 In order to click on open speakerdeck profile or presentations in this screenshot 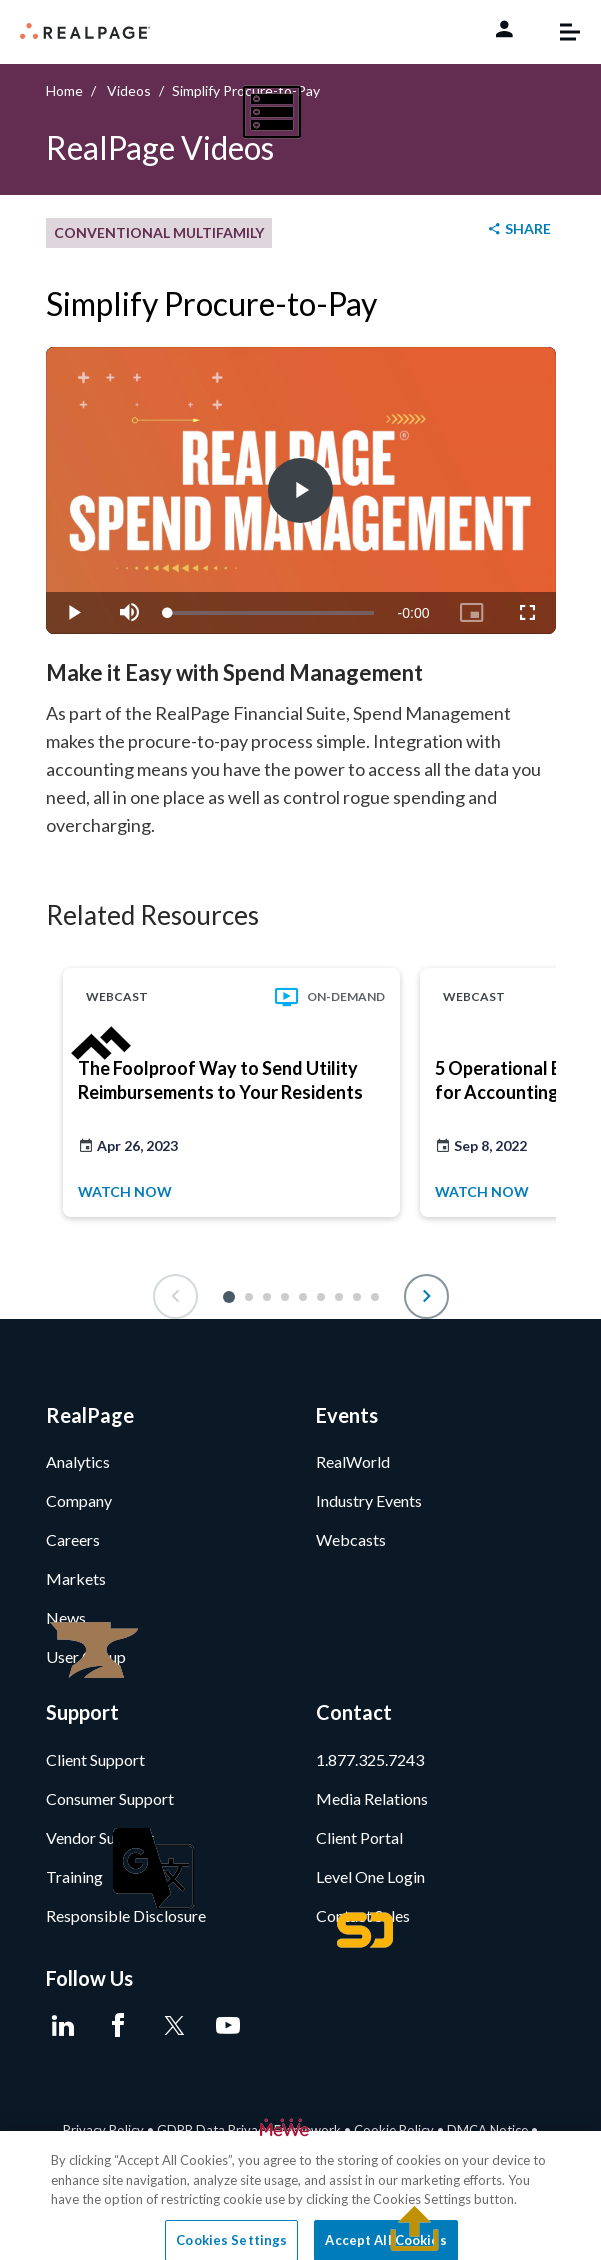, I will do `click(365, 1930)`.